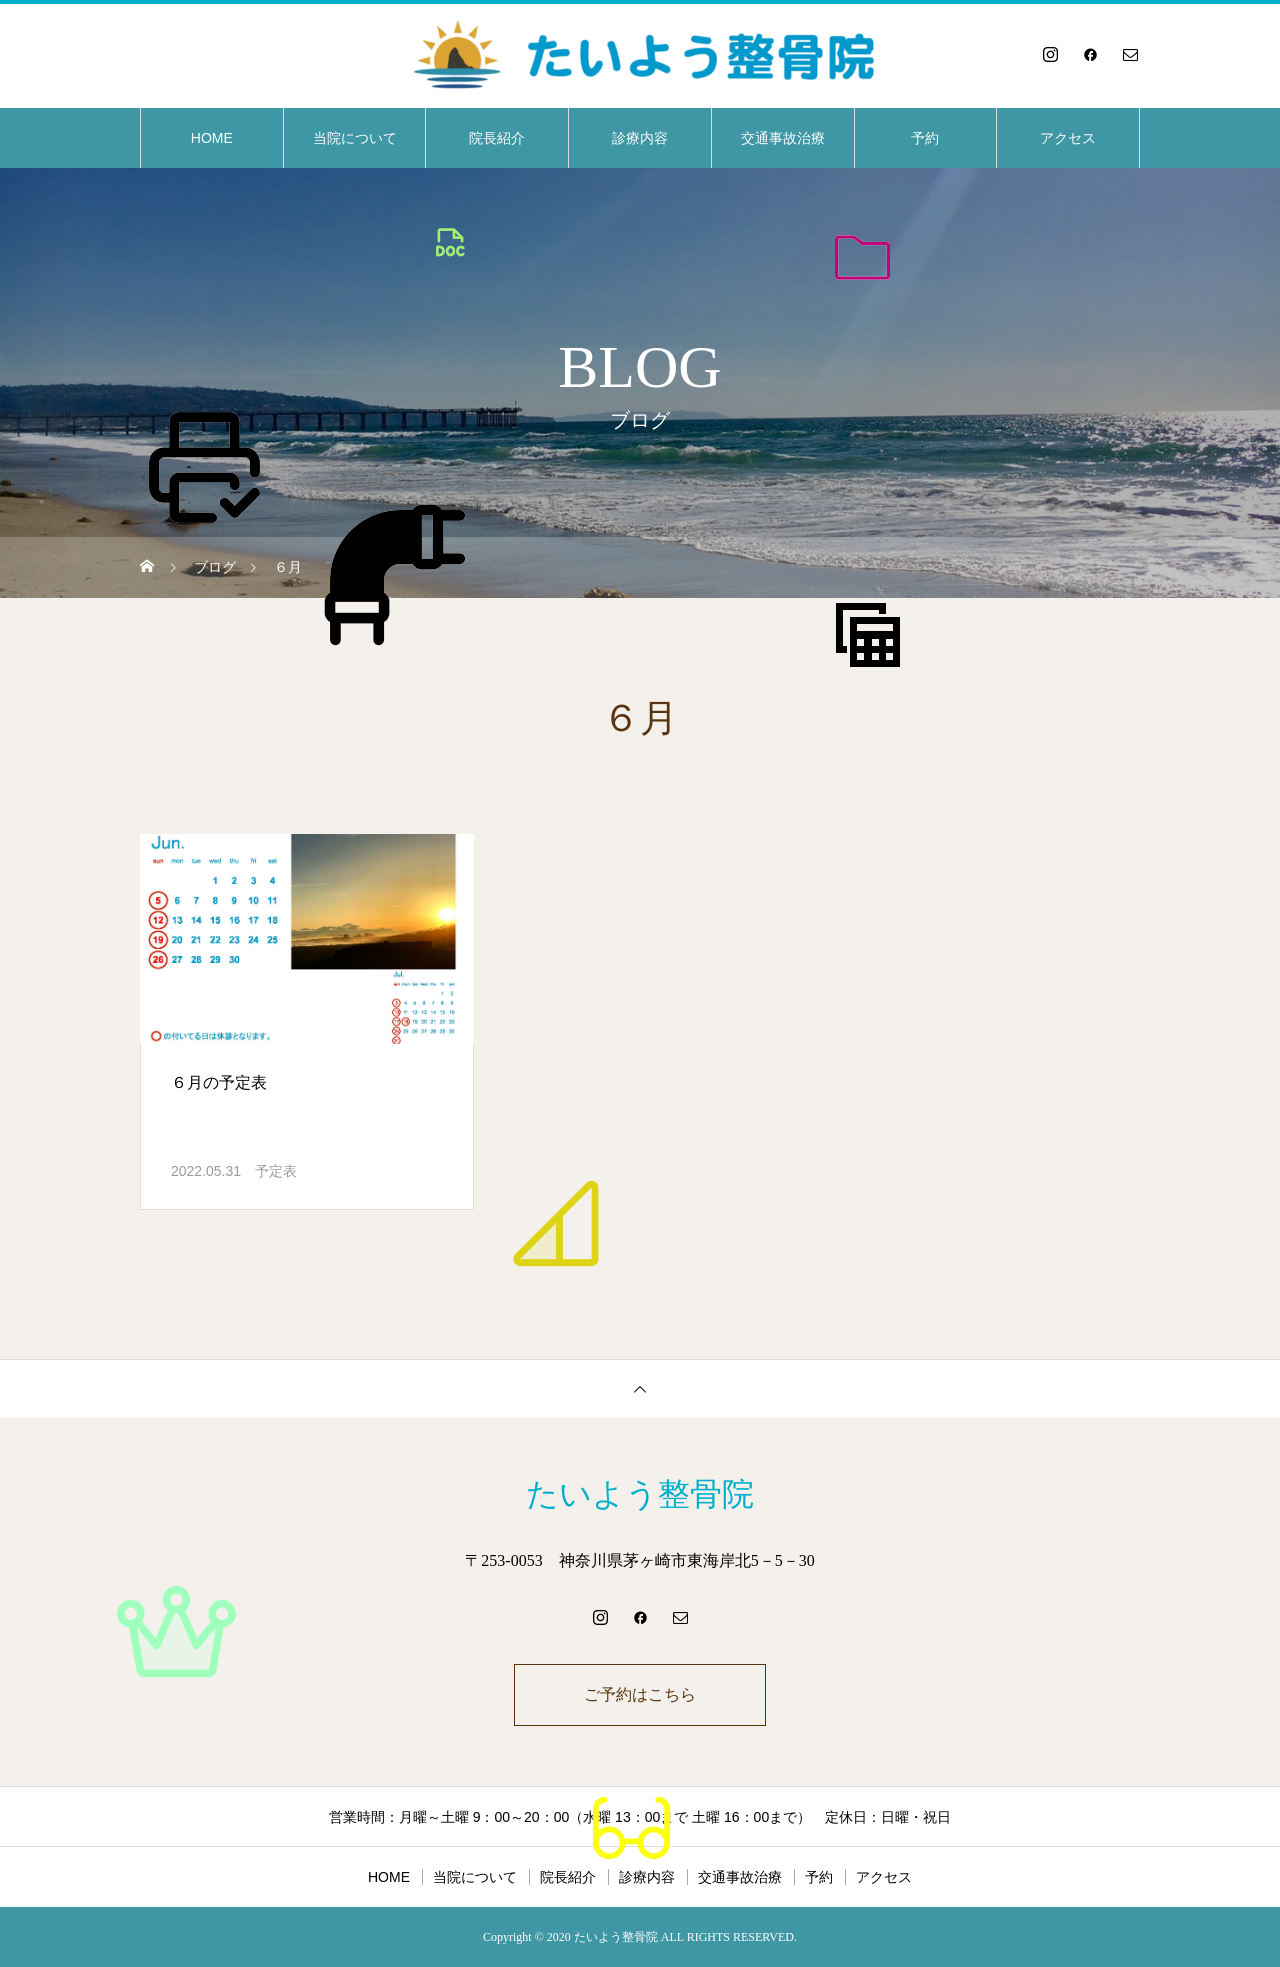  Describe the element at coordinates (204, 467) in the screenshot. I see `print job completed successfully` at that location.